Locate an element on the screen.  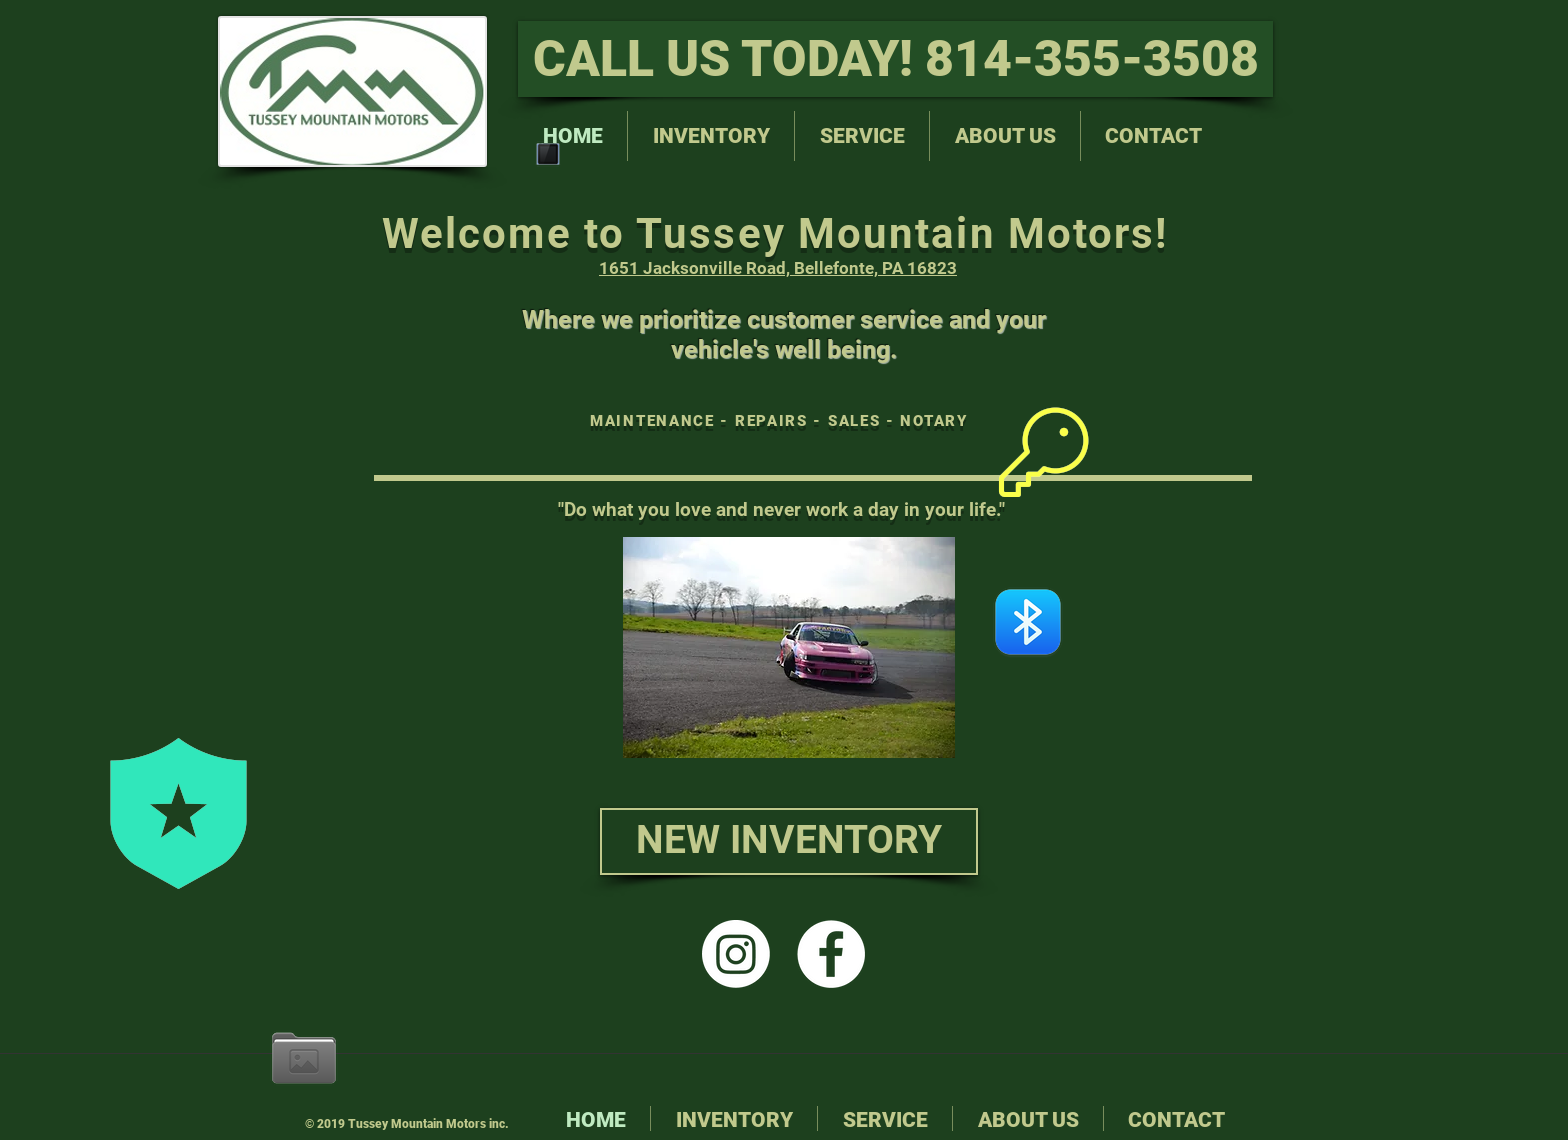
view security or protection settings is located at coordinates (178, 813).